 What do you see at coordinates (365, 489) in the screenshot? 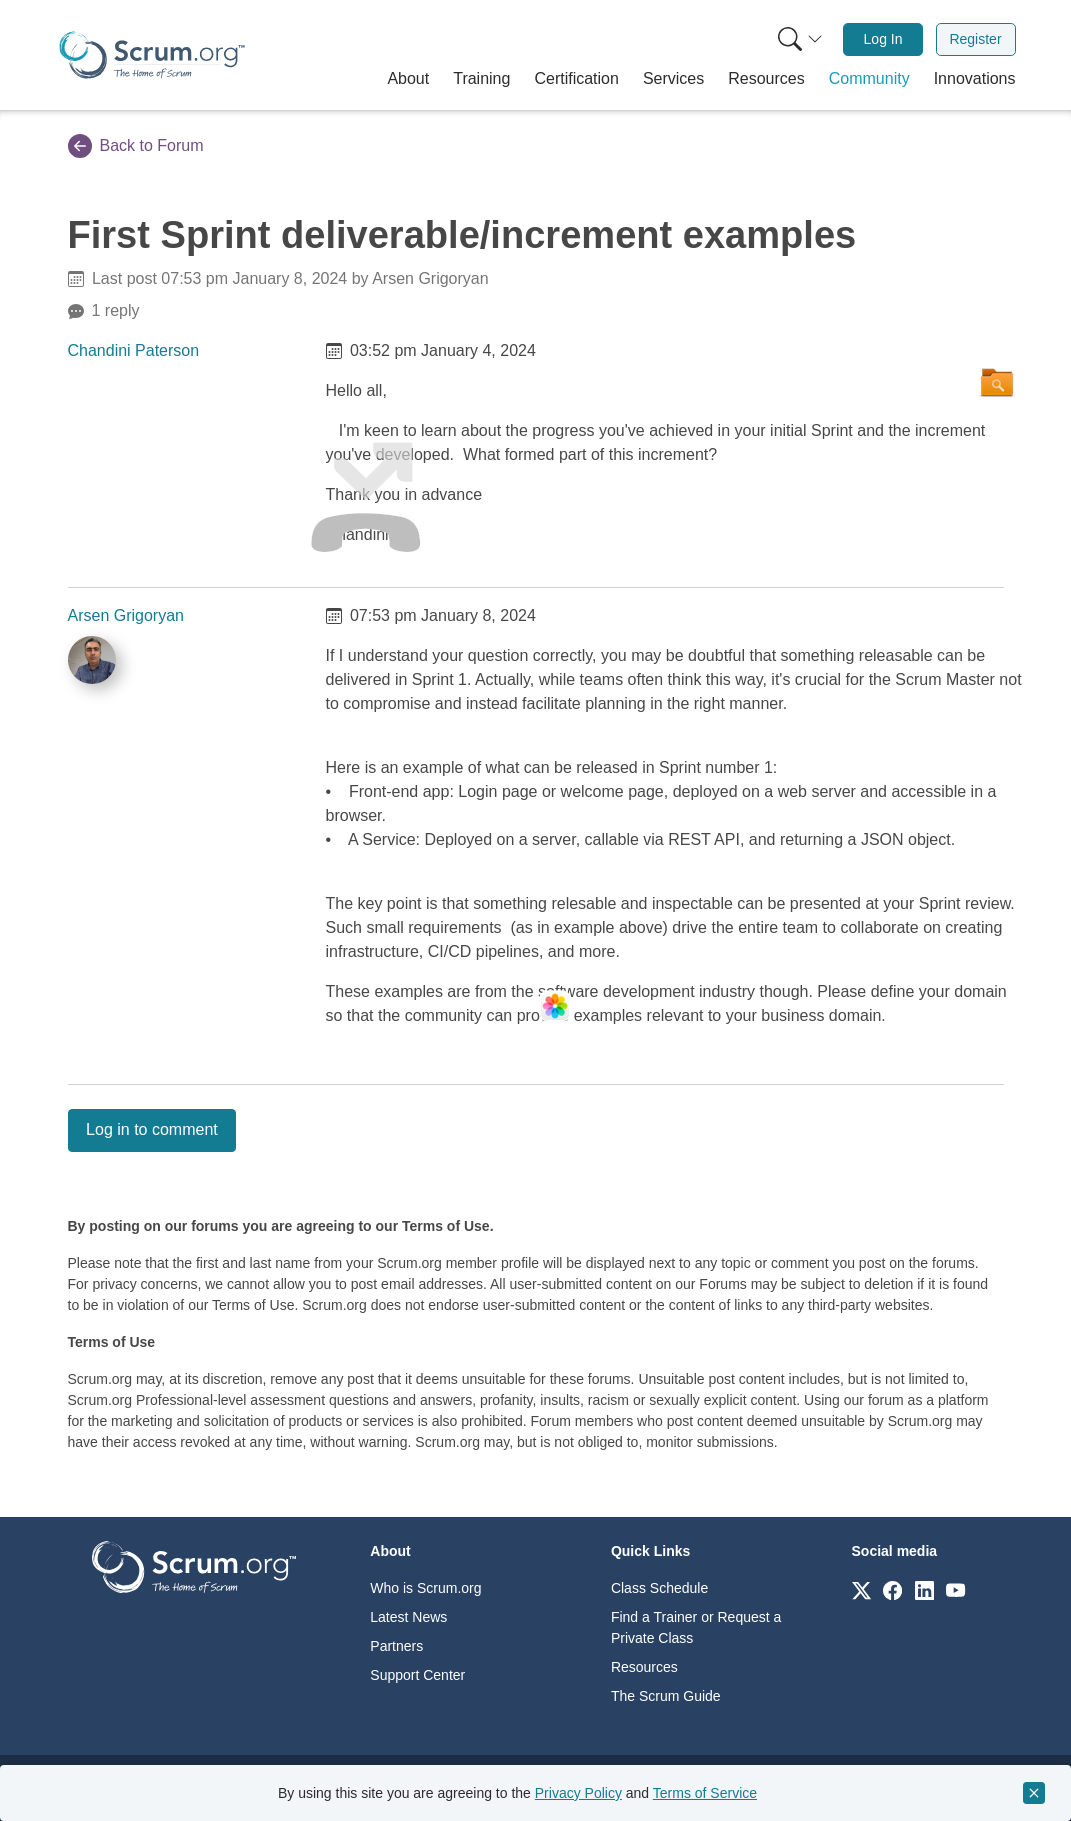
I see `indicates a missed phone call` at bounding box center [365, 489].